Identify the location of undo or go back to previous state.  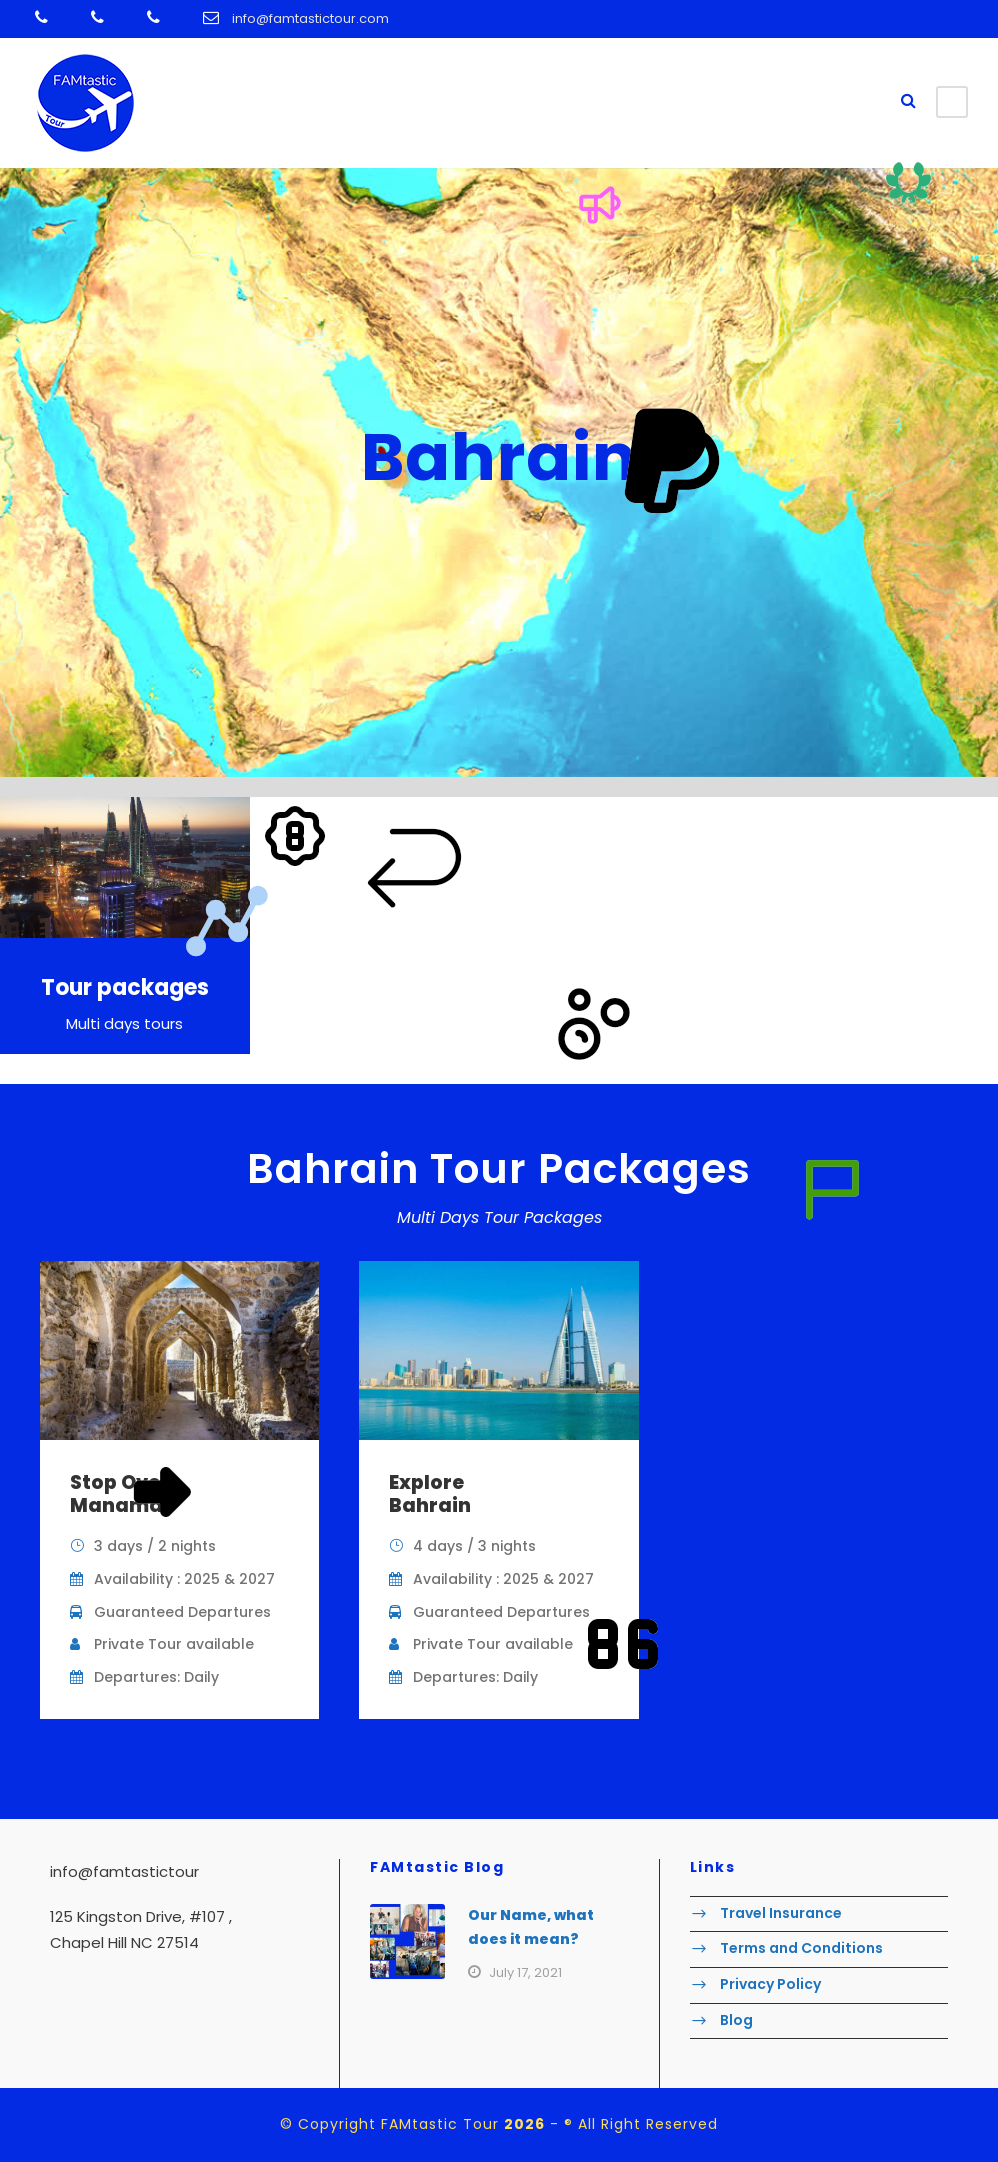
(414, 864).